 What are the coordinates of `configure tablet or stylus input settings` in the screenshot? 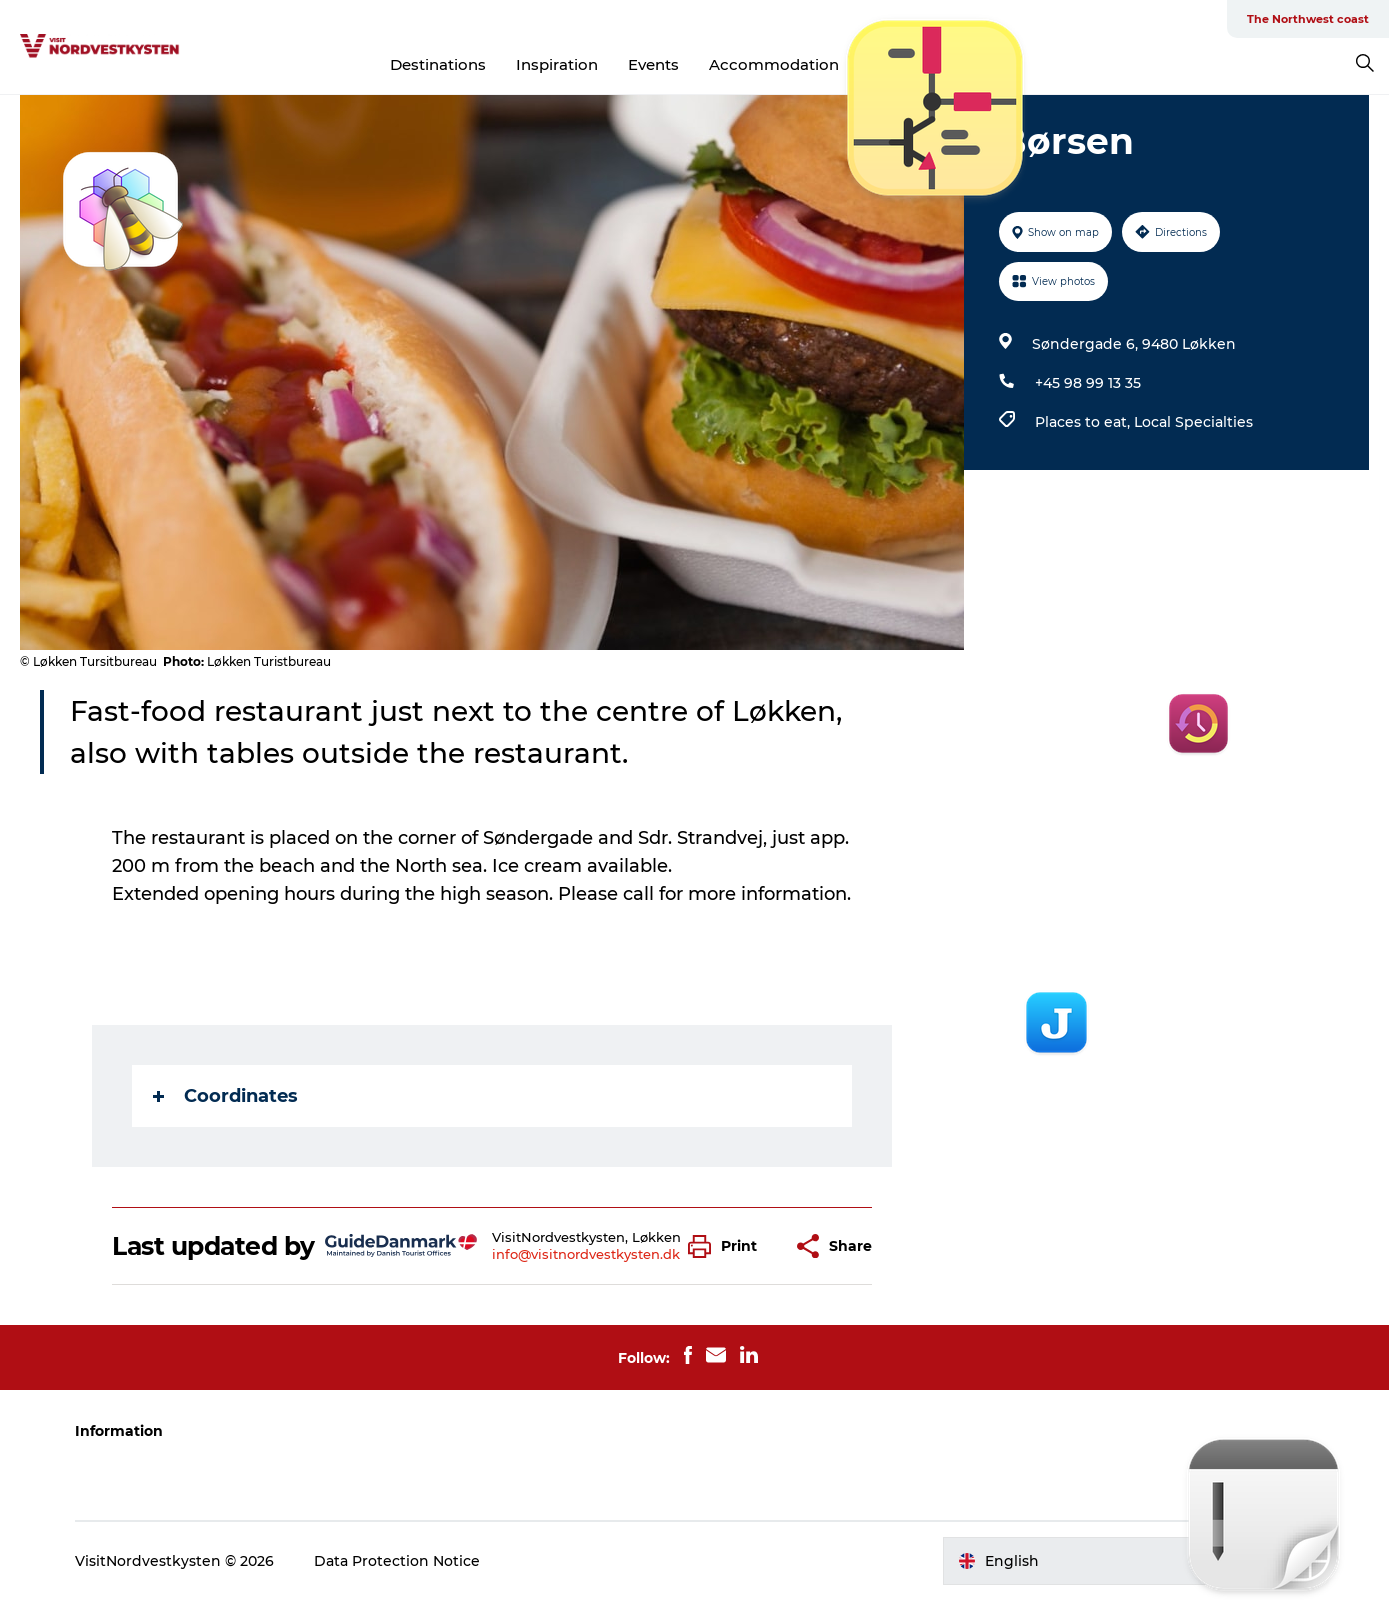 It's located at (1263, 1514).